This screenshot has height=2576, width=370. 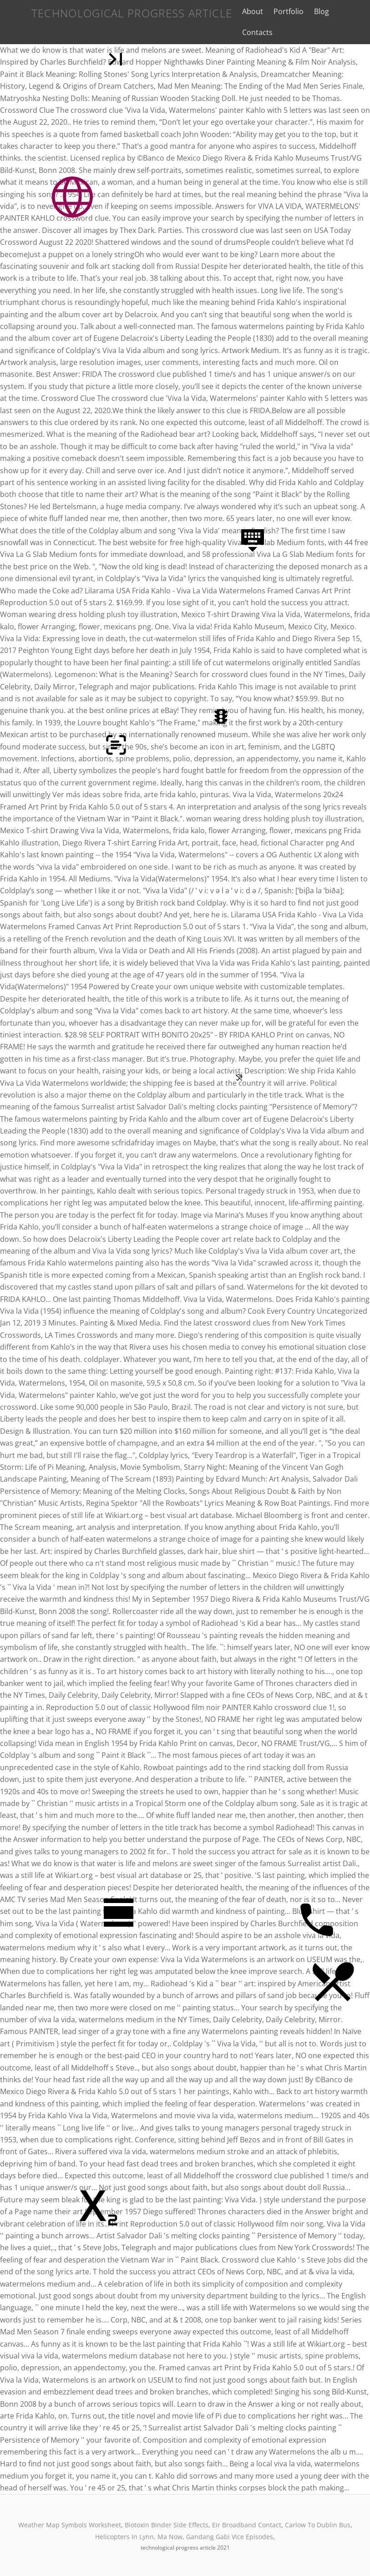 What do you see at coordinates (317, 1920) in the screenshot?
I see `make a phone call` at bounding box center [317, 1920].